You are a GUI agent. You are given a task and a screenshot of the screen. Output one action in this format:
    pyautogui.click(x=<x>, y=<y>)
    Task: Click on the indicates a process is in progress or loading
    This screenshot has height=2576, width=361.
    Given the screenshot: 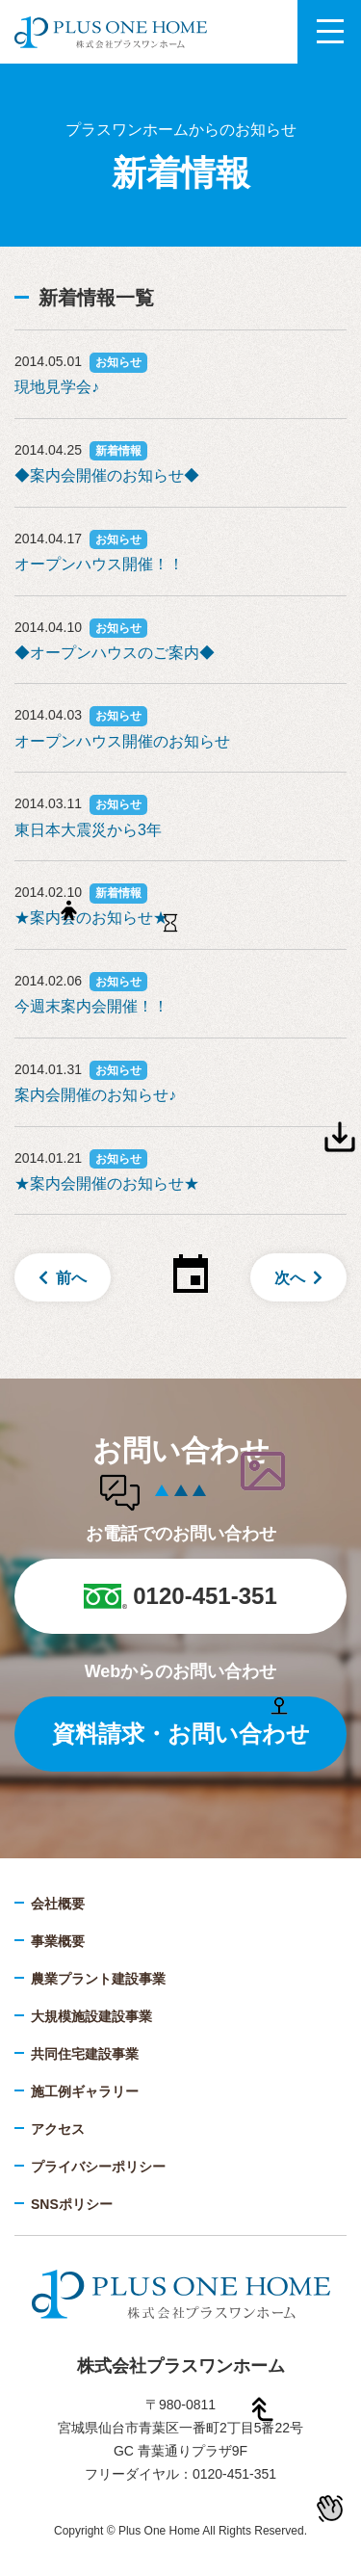 What is the action you would take?
    pyautogui.click(x=170, y=923)
    